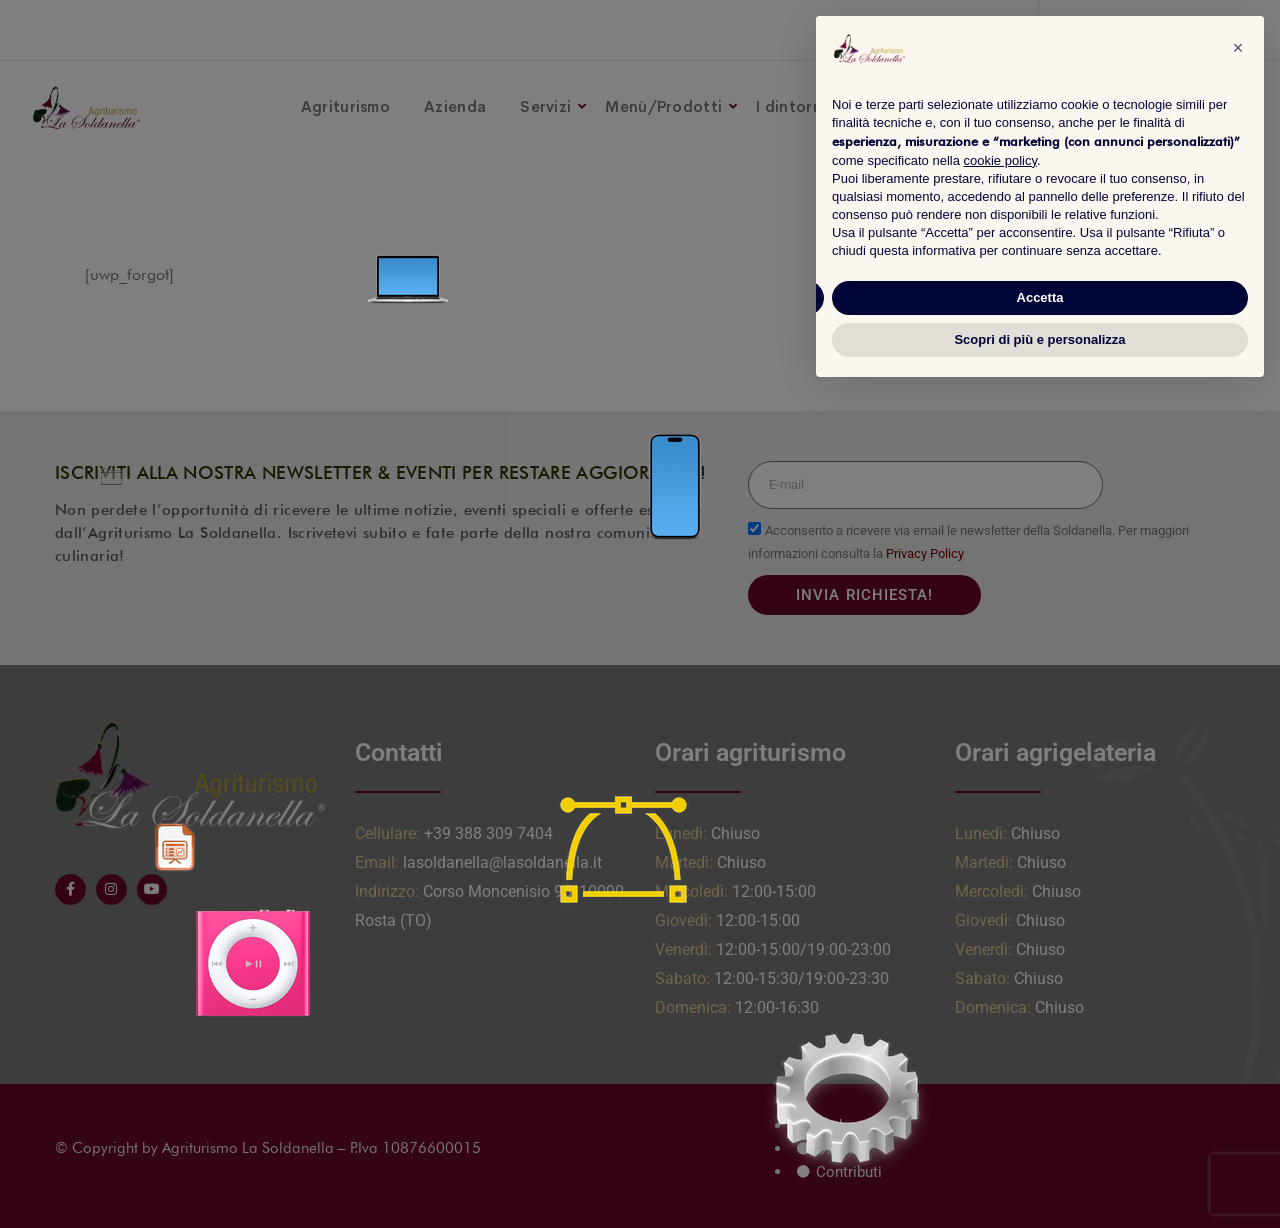 This screenshot has height=1228, width=1280. What do you see at coordinates (253, 963) in the screenshot?
I see `iPod shuffle device connected` at bounding box center [253, 963].